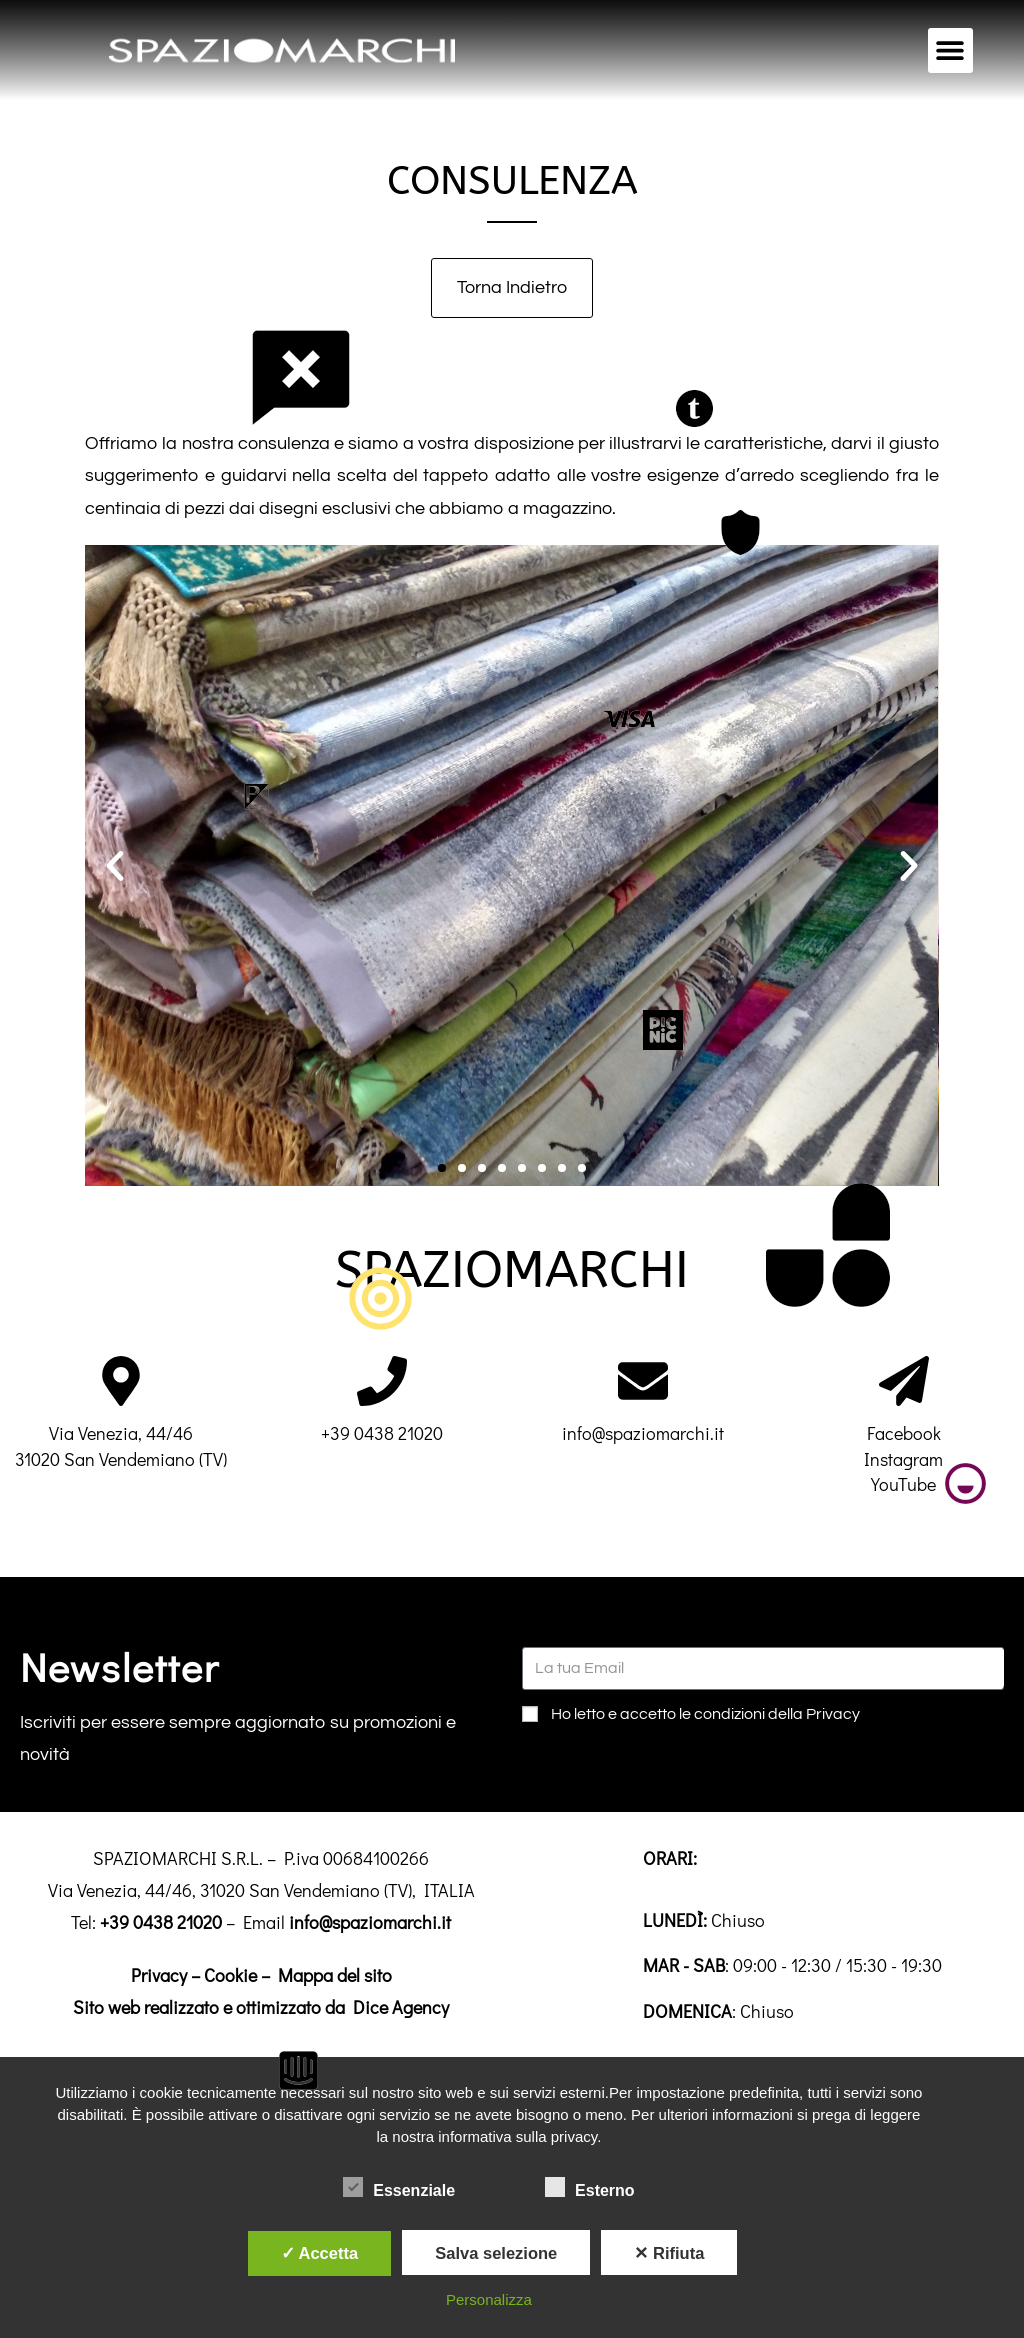 This screenshot has width=1024, height=2338. What do you see at coordinates (301, 374) in the screenshot?
I see `delete a conversation` at bounding box center [301, 374].